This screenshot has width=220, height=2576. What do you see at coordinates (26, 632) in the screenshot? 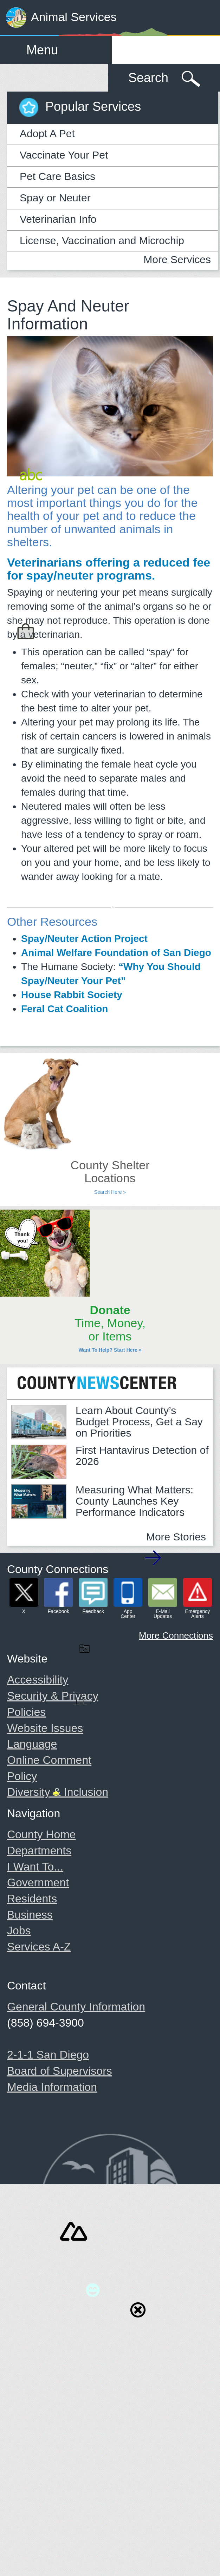
I see `view your shopping bag` at bounding box center [26, 632].